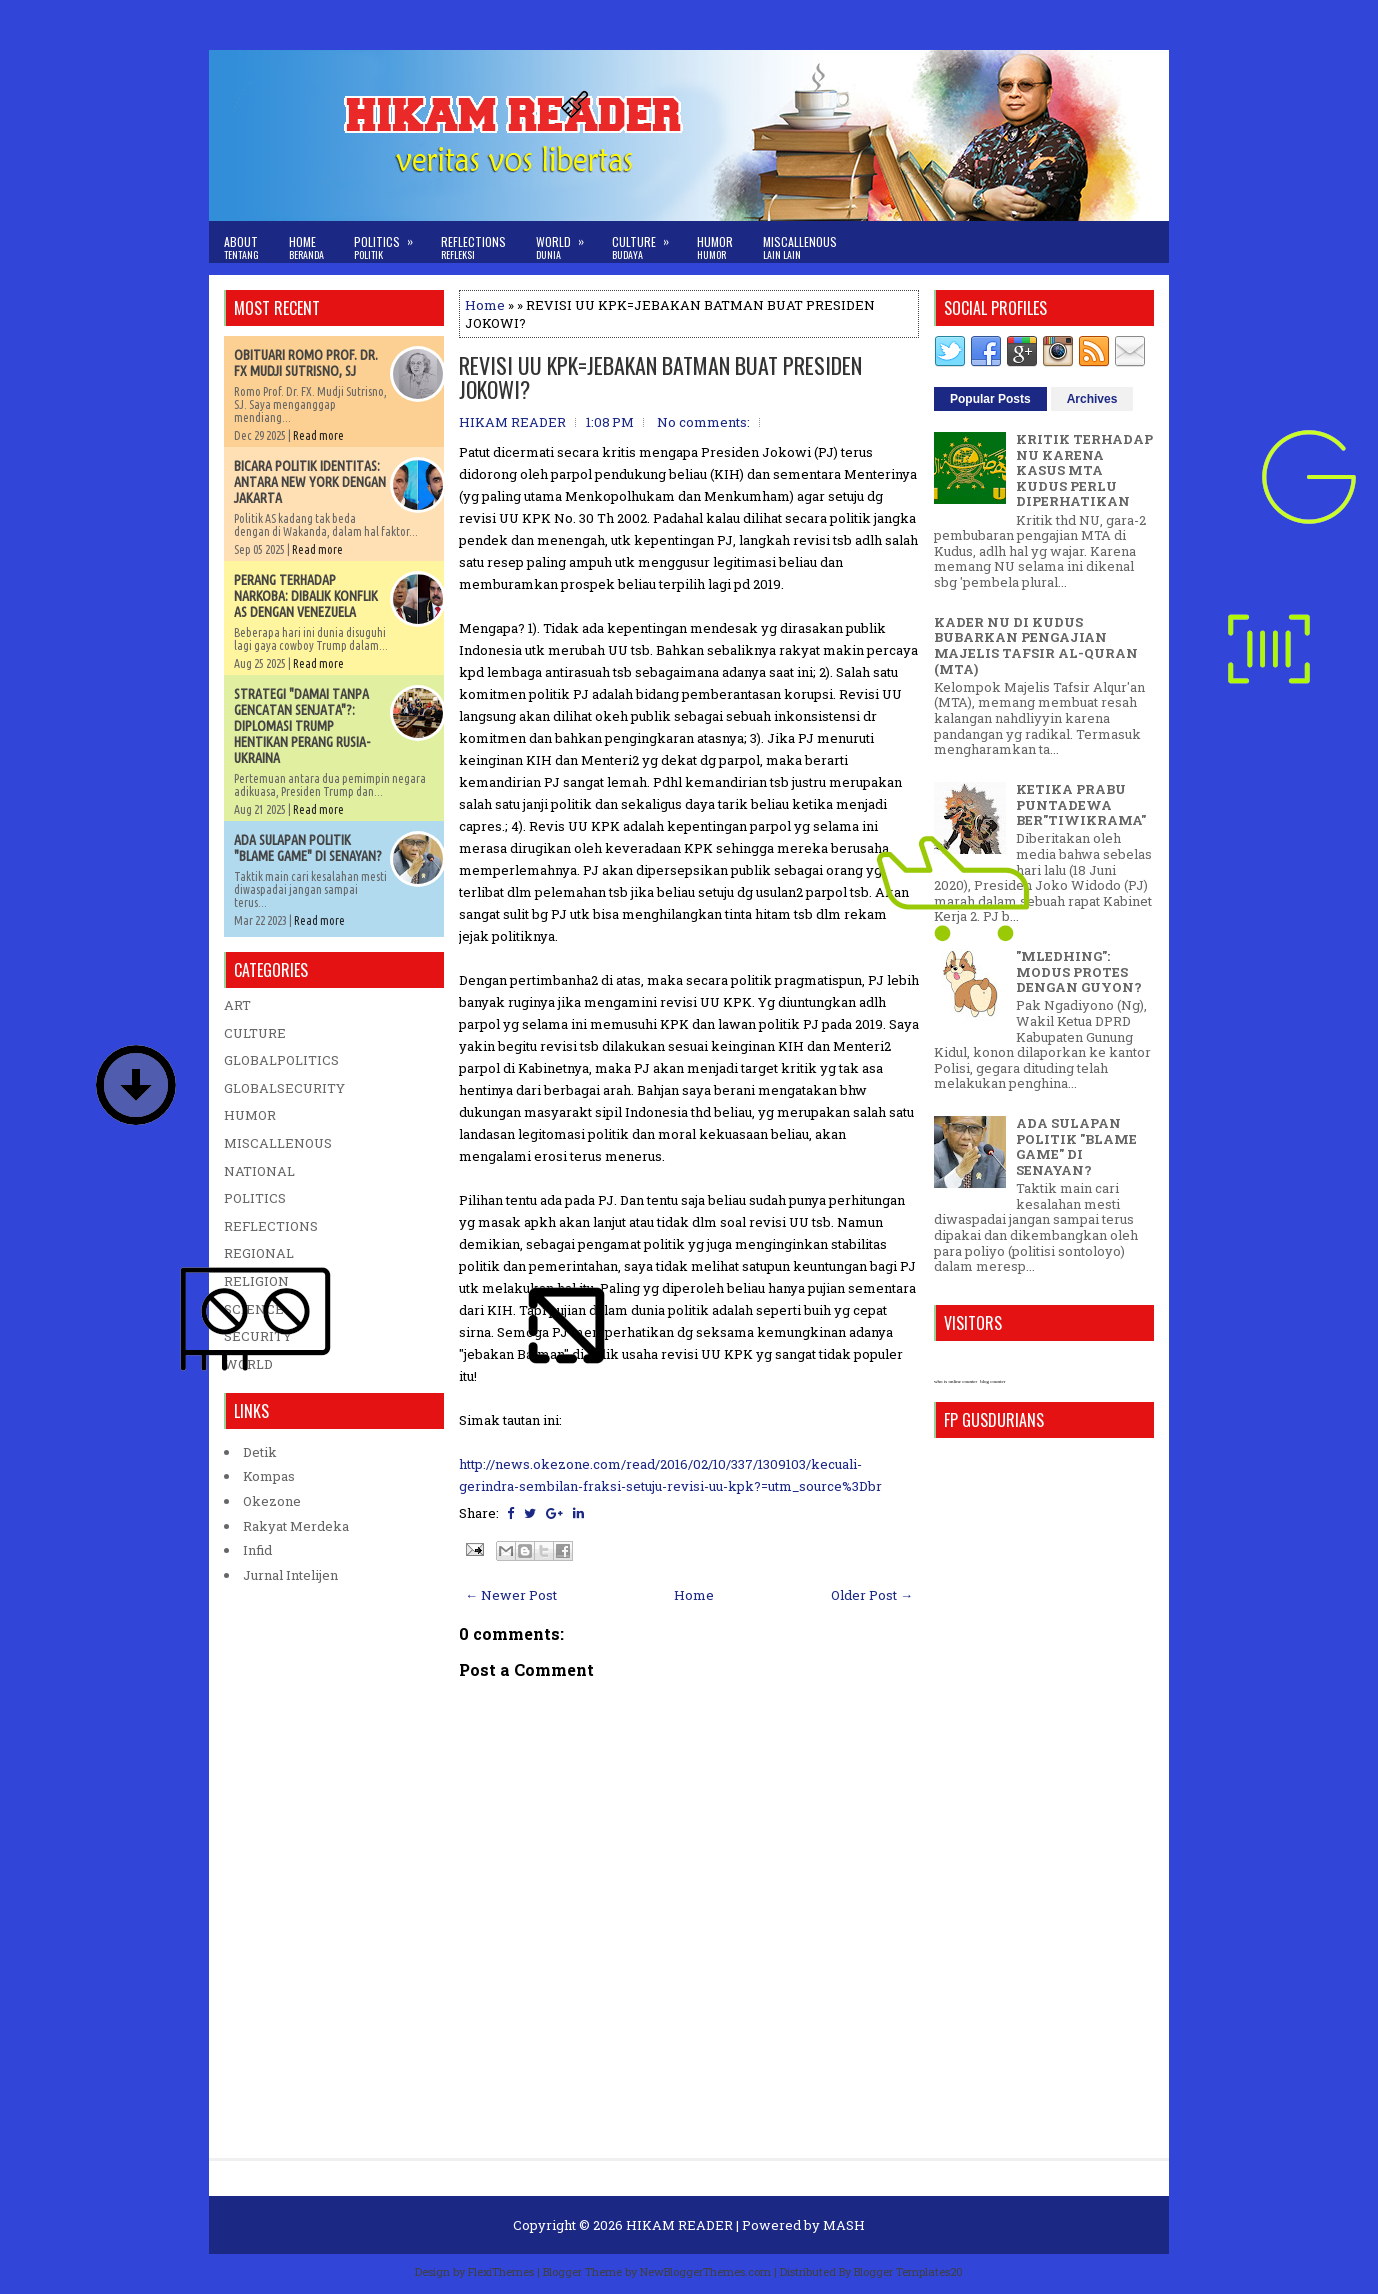 The width and height of the screenshot is (1378, 2294). Describe the element at coordinates (575, 104) in the screenshot. I see `access painting or drawing tools` at that location.